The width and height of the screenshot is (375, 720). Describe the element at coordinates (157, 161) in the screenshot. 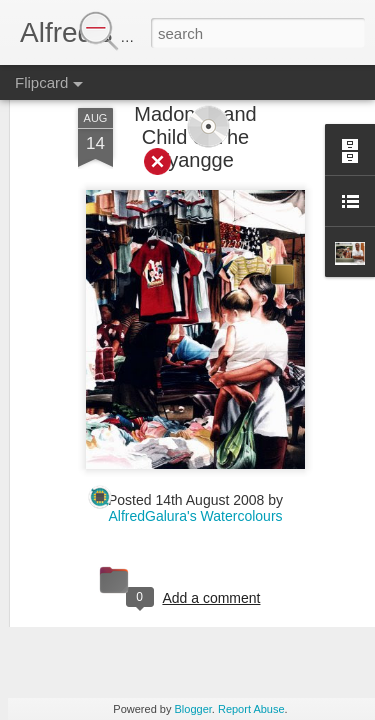

I see `cancel the current calculation` at that location.